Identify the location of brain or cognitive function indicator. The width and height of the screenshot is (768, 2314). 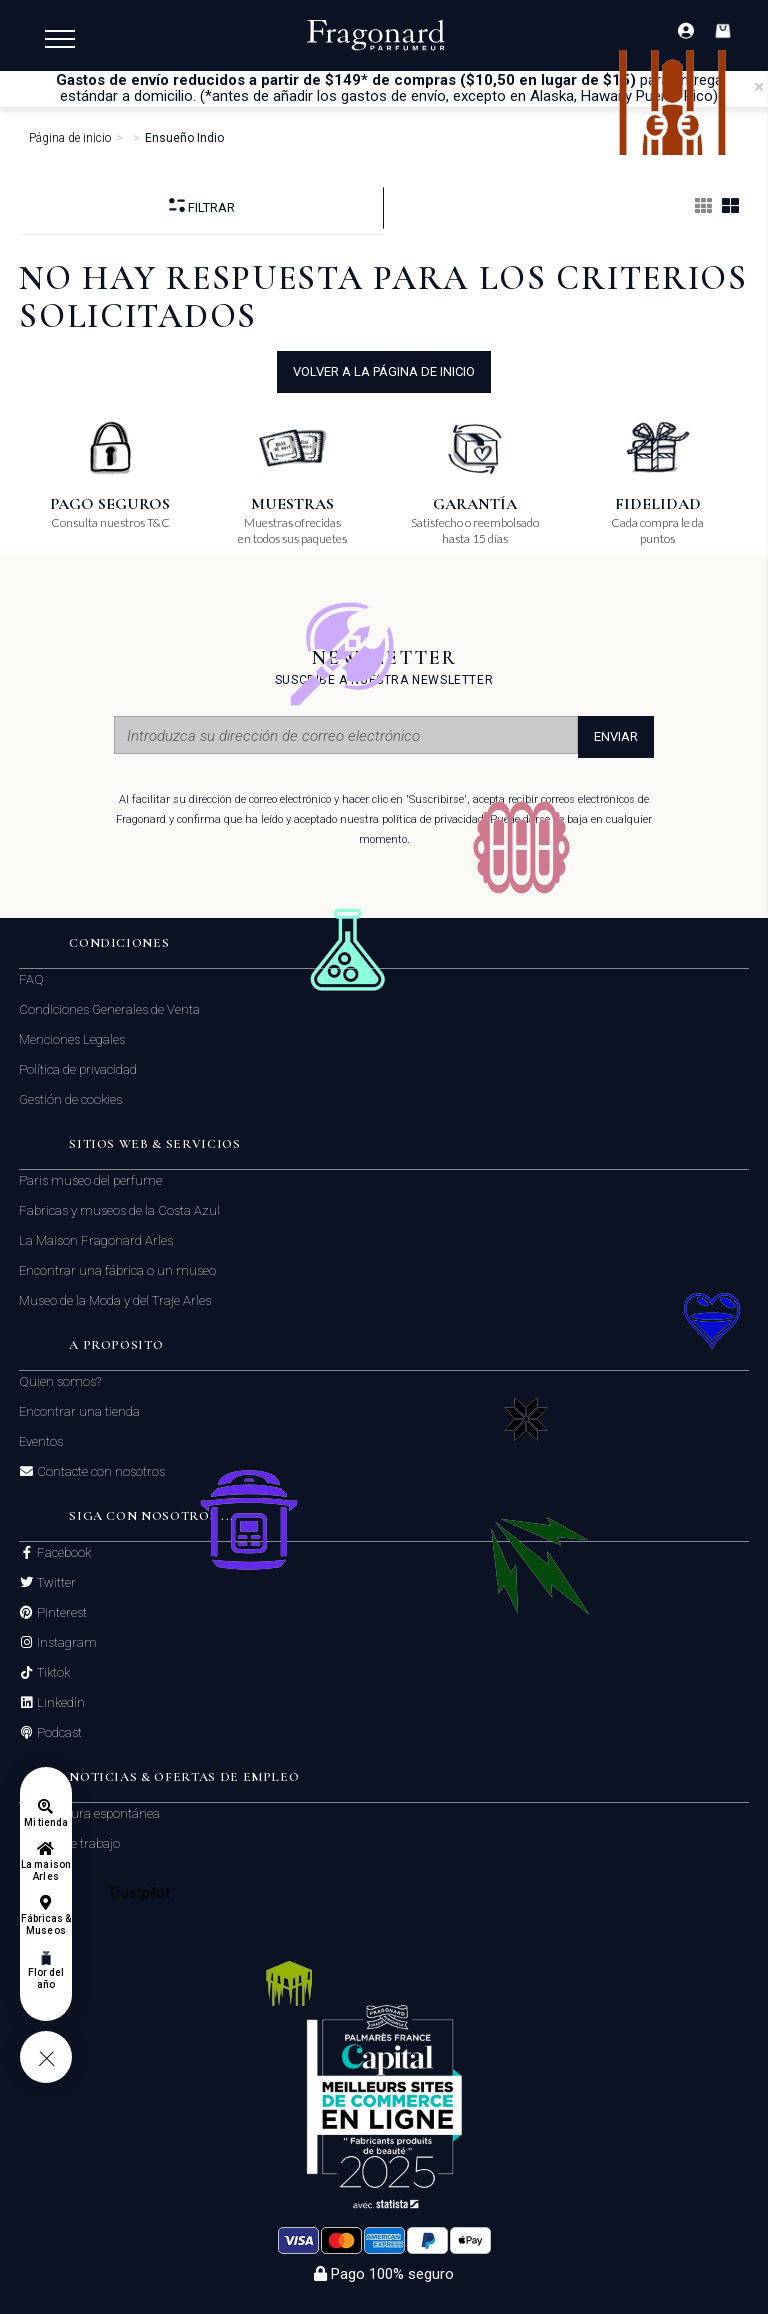
(521, 847).